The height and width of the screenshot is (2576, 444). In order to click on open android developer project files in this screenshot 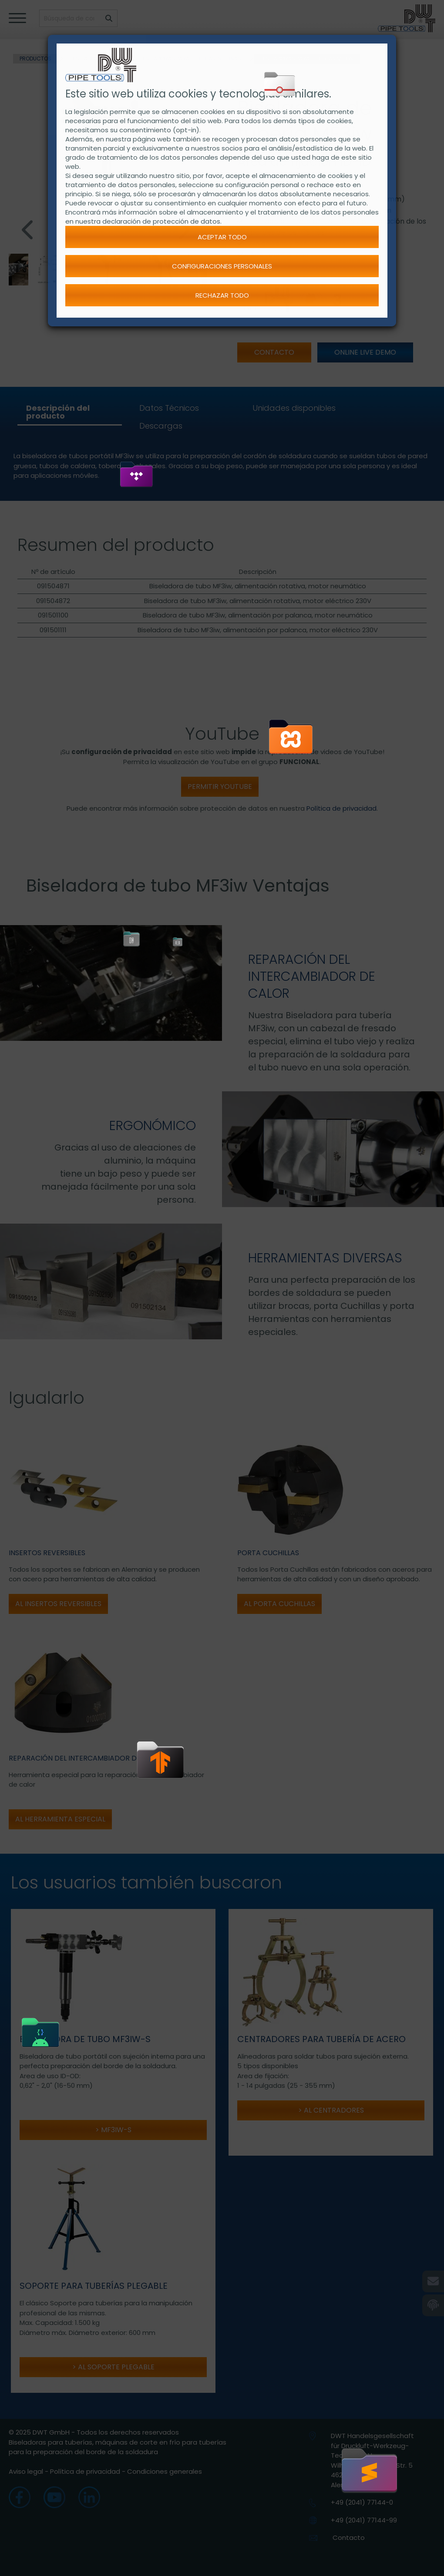, I will do `click(40, 2033)`.